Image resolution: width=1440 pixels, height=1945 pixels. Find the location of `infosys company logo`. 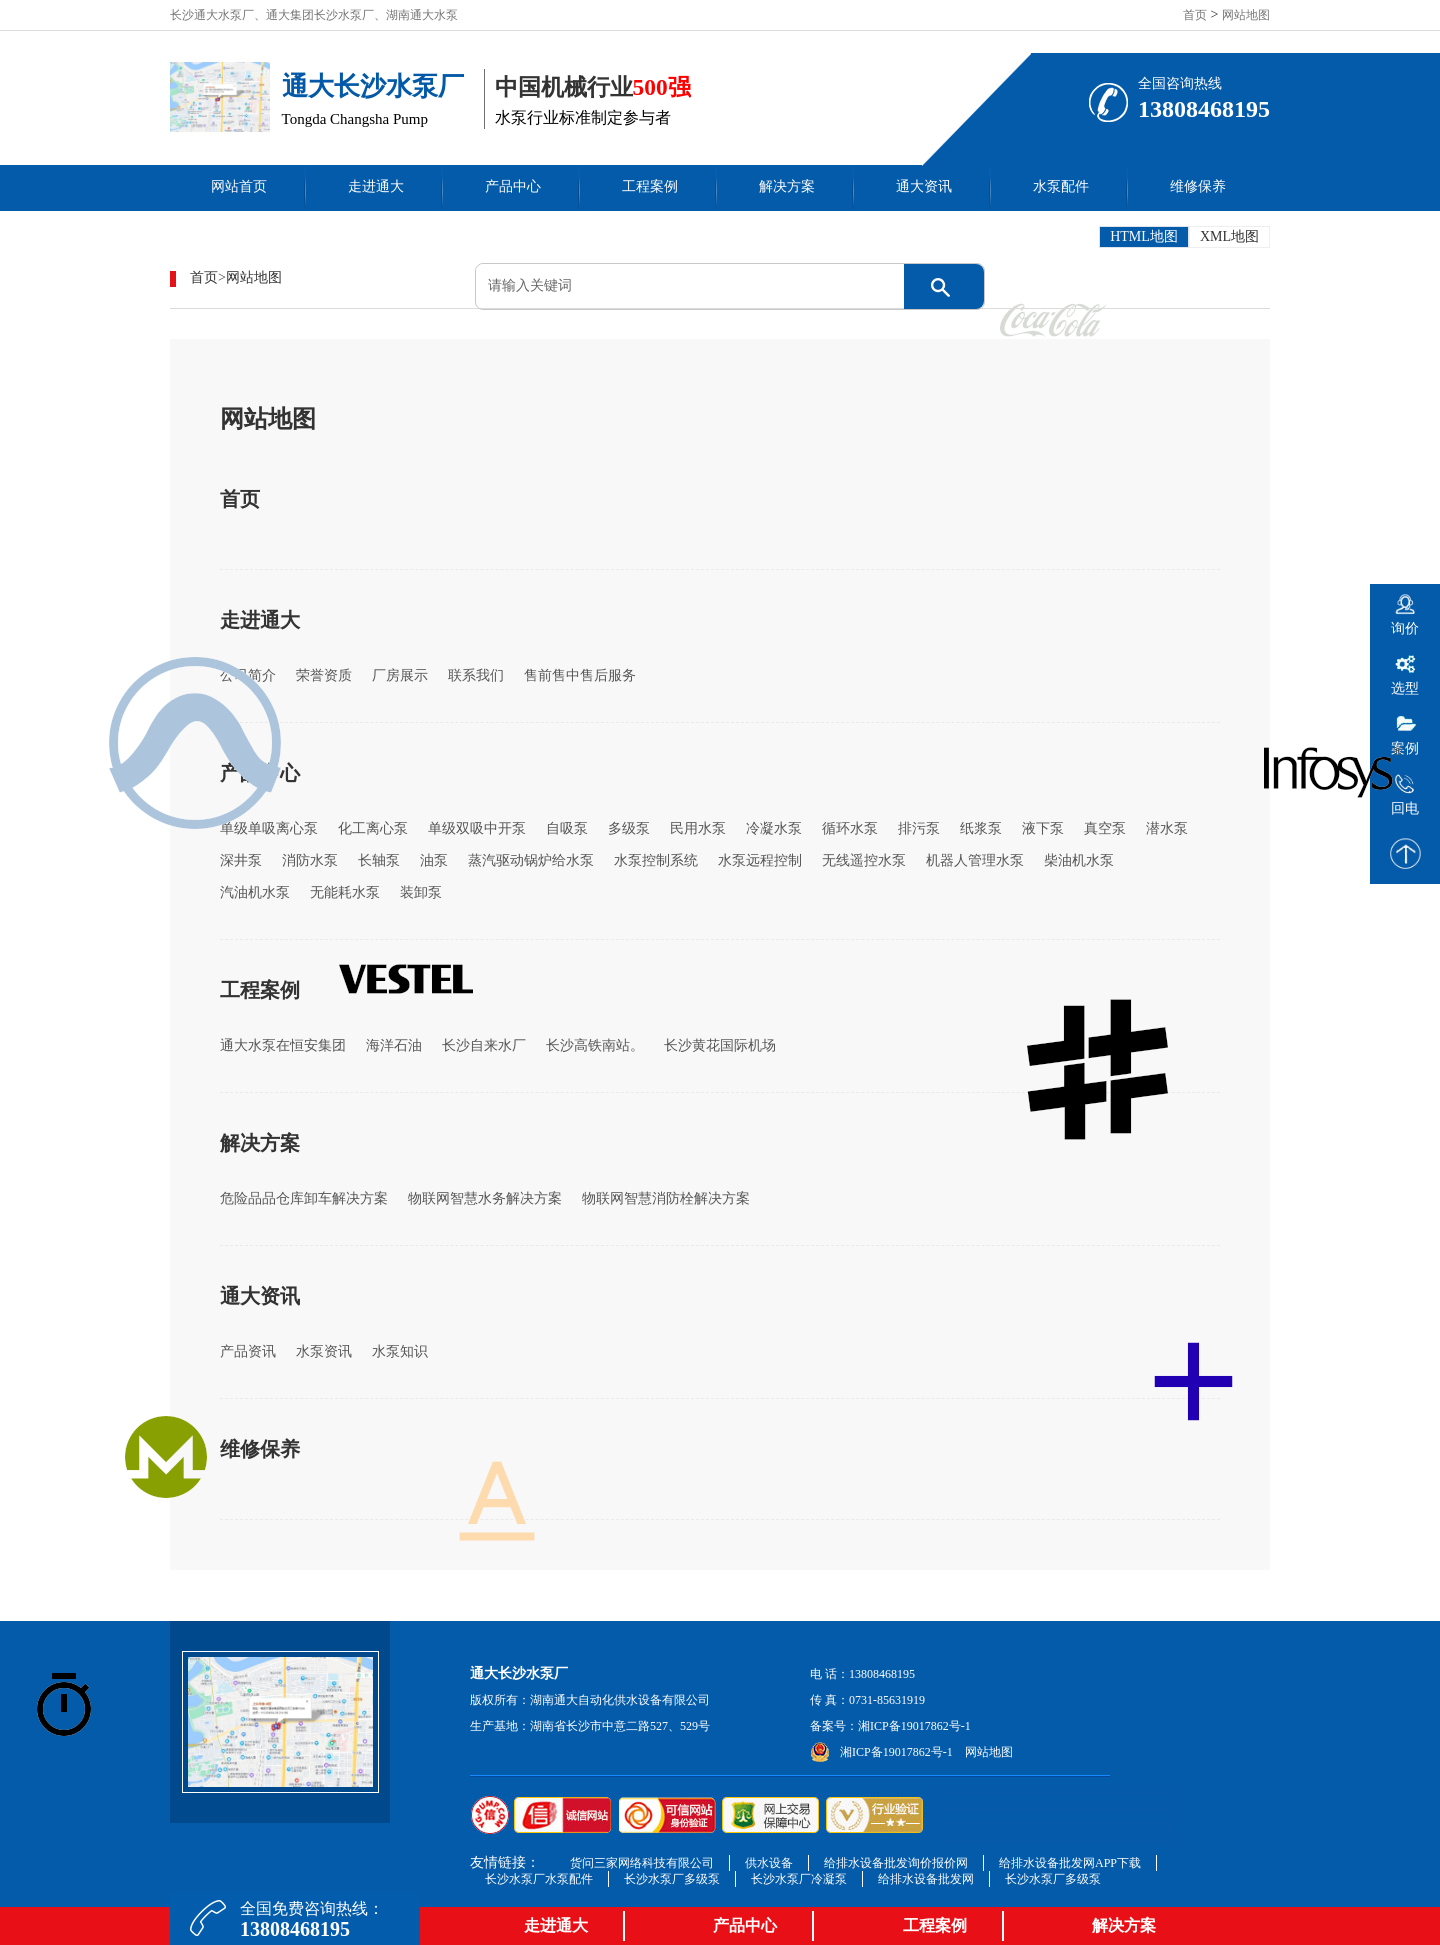

infosys company logo is located at coordinates (1333, 772).